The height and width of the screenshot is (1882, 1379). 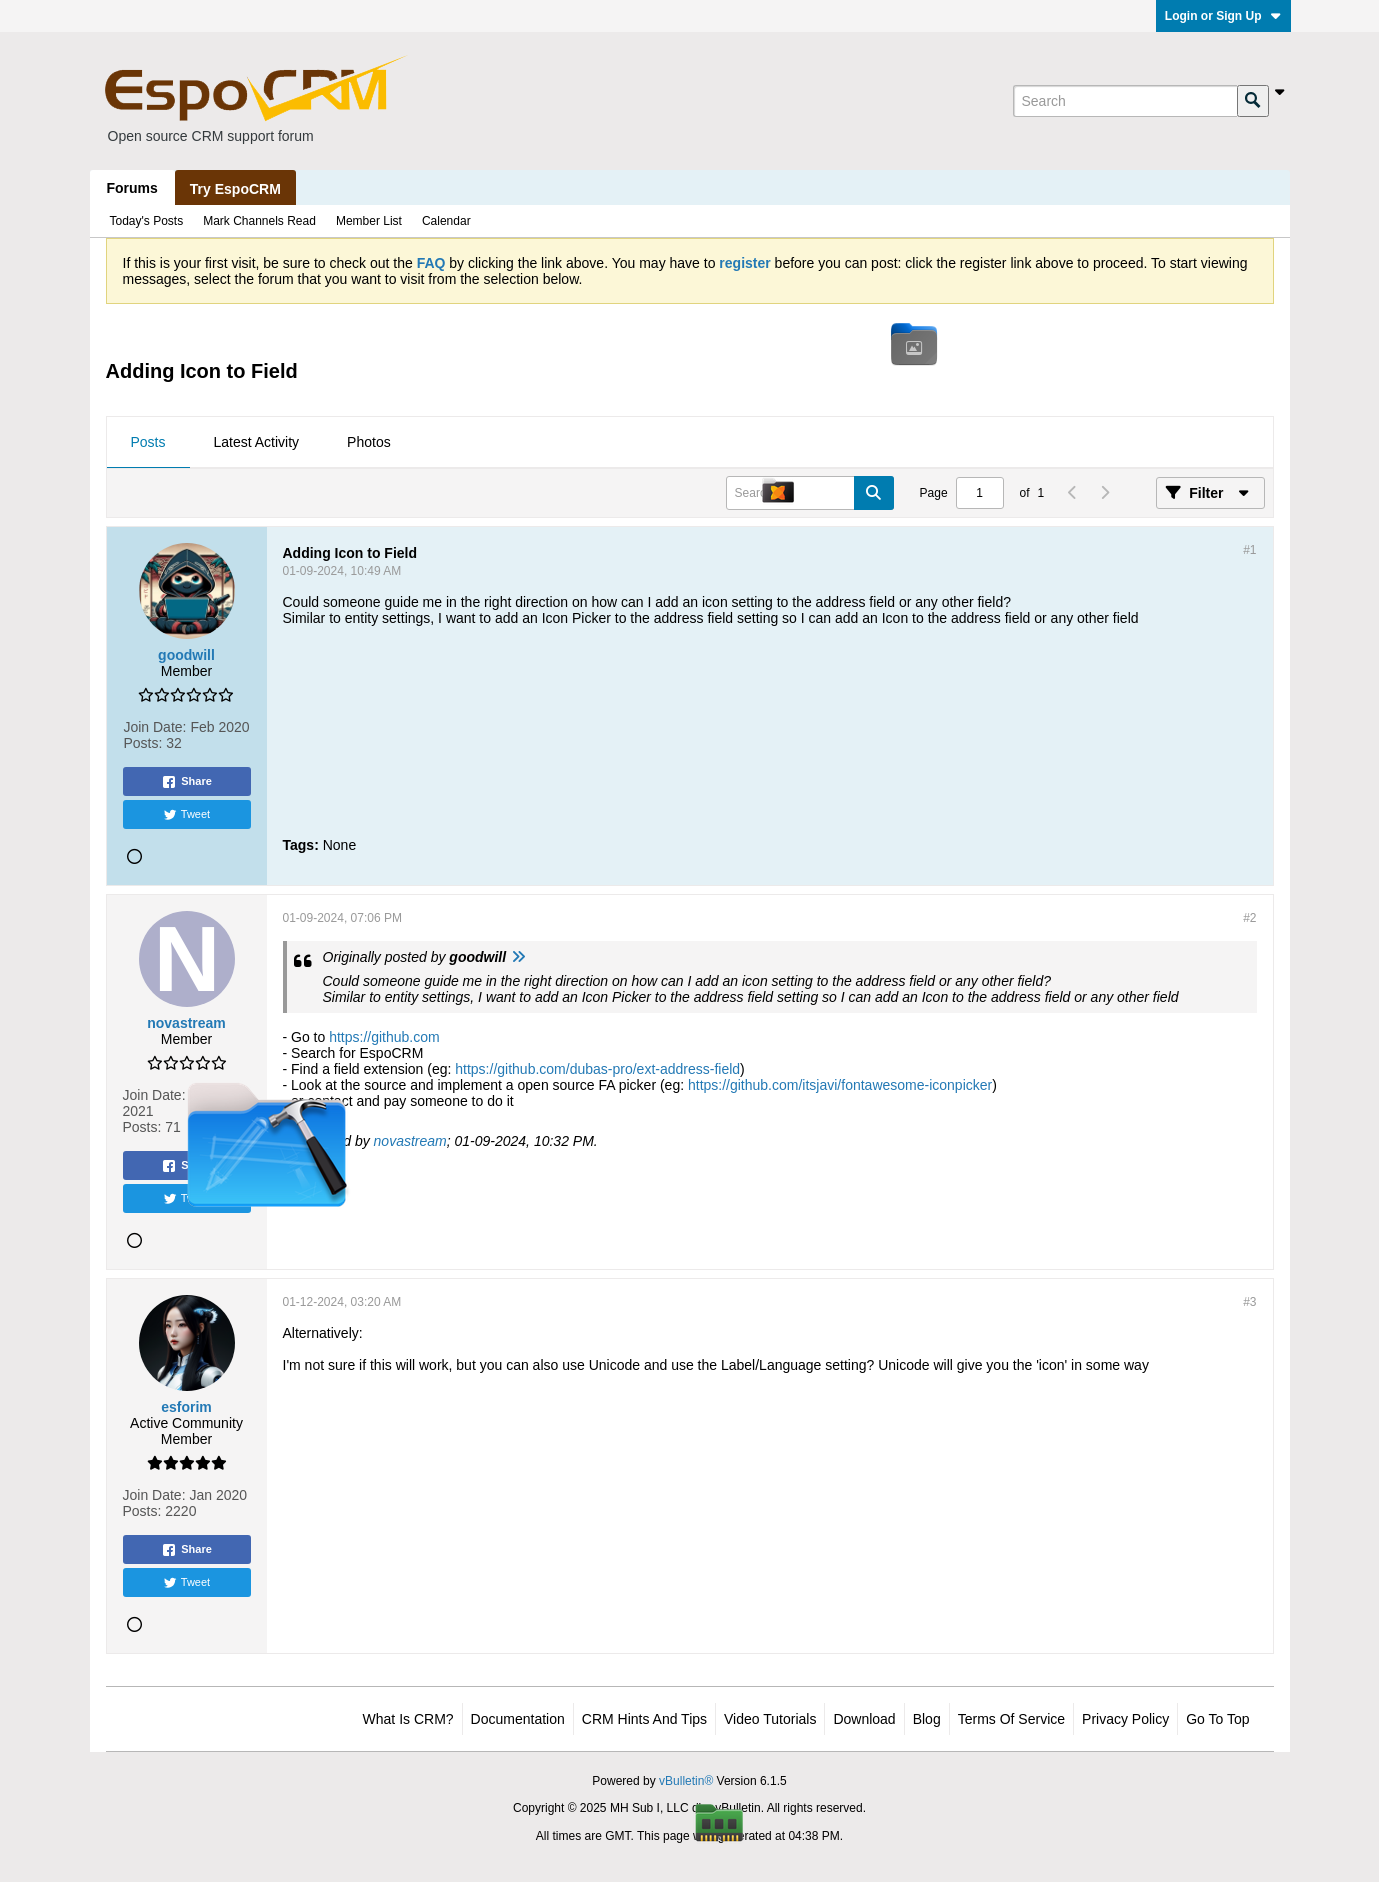 I want to click on open the pictures folder, so click(x=914, y=344).